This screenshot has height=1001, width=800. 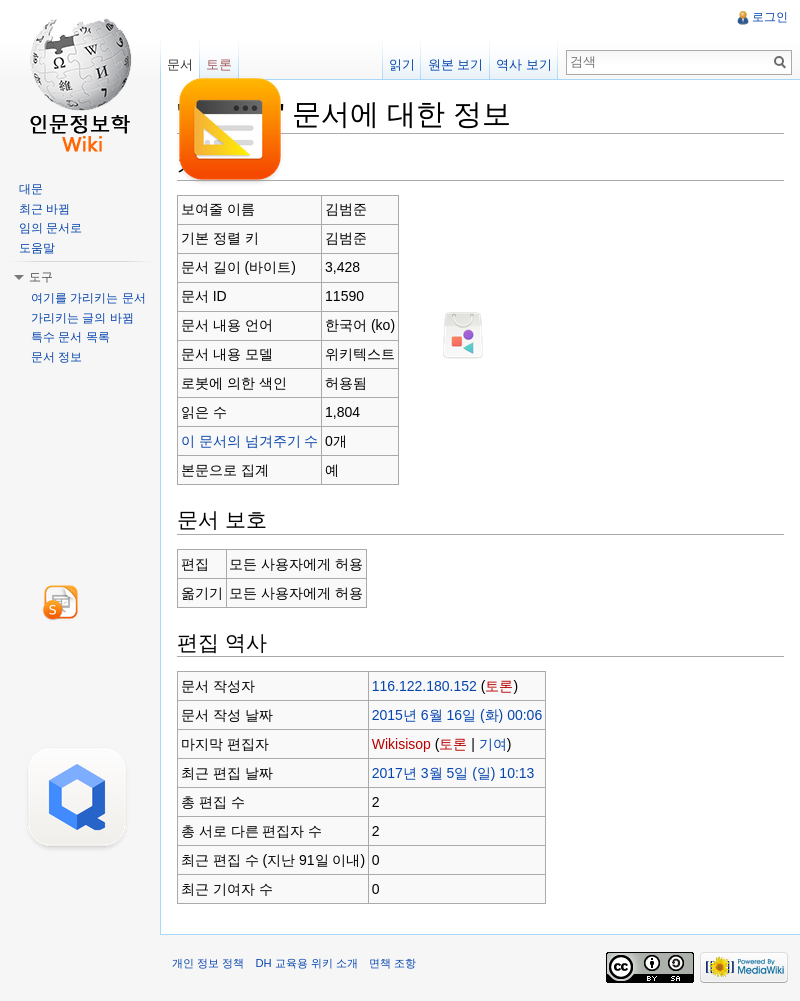 What do you see at coordinates (61, 602) in the screenshot?
I see `open freeoffice presentations app` at bounding box center [61, 602].